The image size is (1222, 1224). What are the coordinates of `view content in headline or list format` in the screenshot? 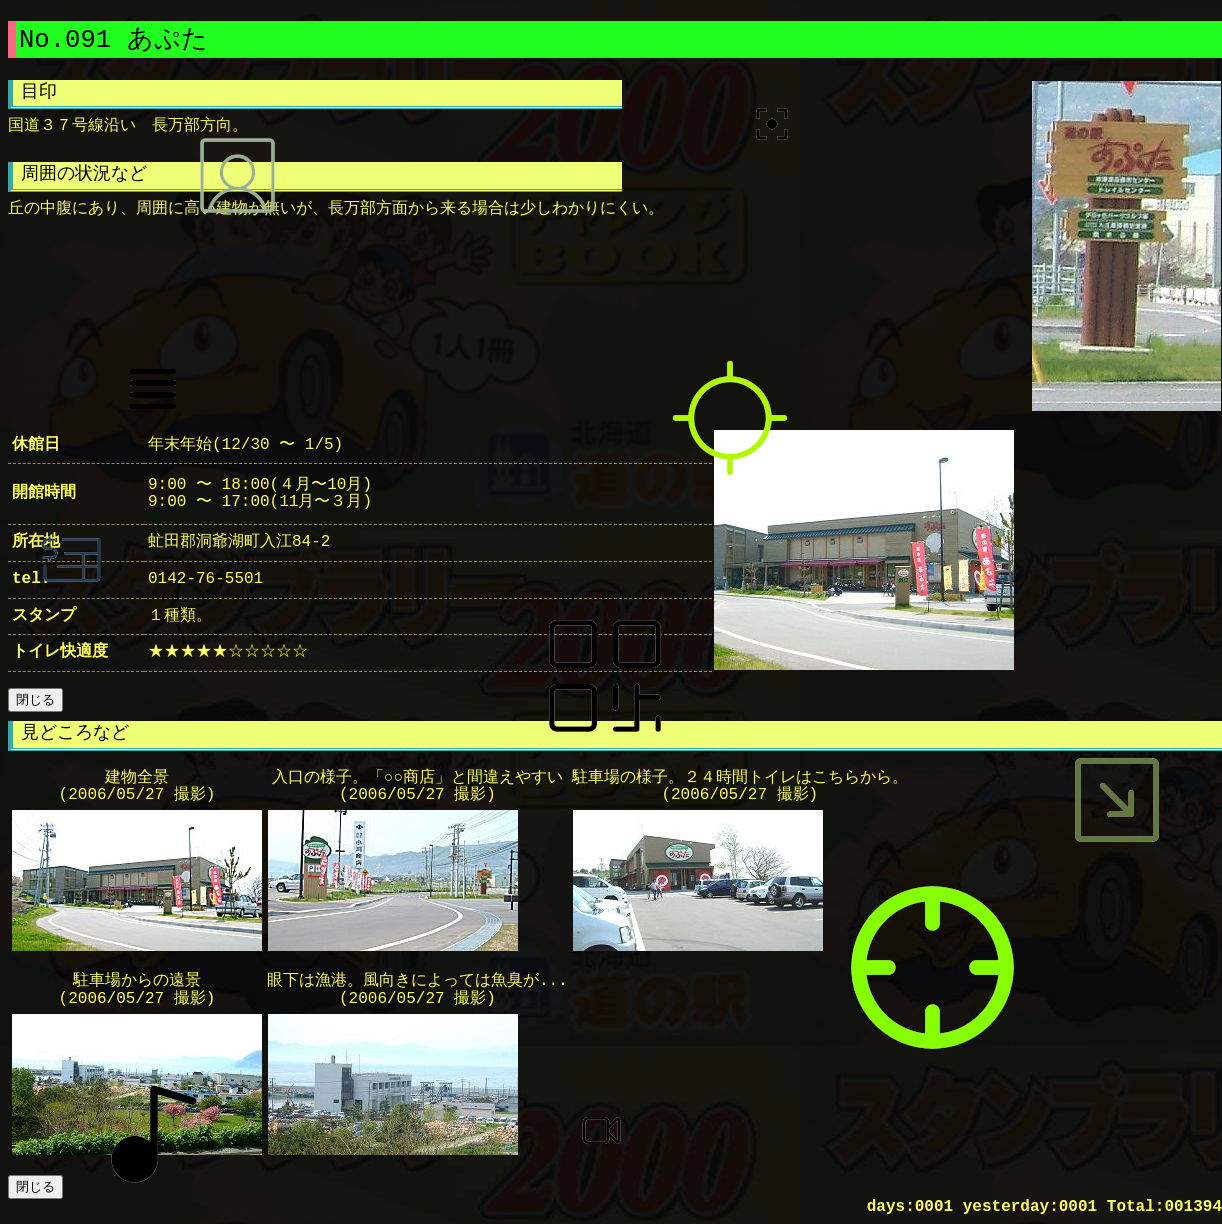 It's located at (153, 389).